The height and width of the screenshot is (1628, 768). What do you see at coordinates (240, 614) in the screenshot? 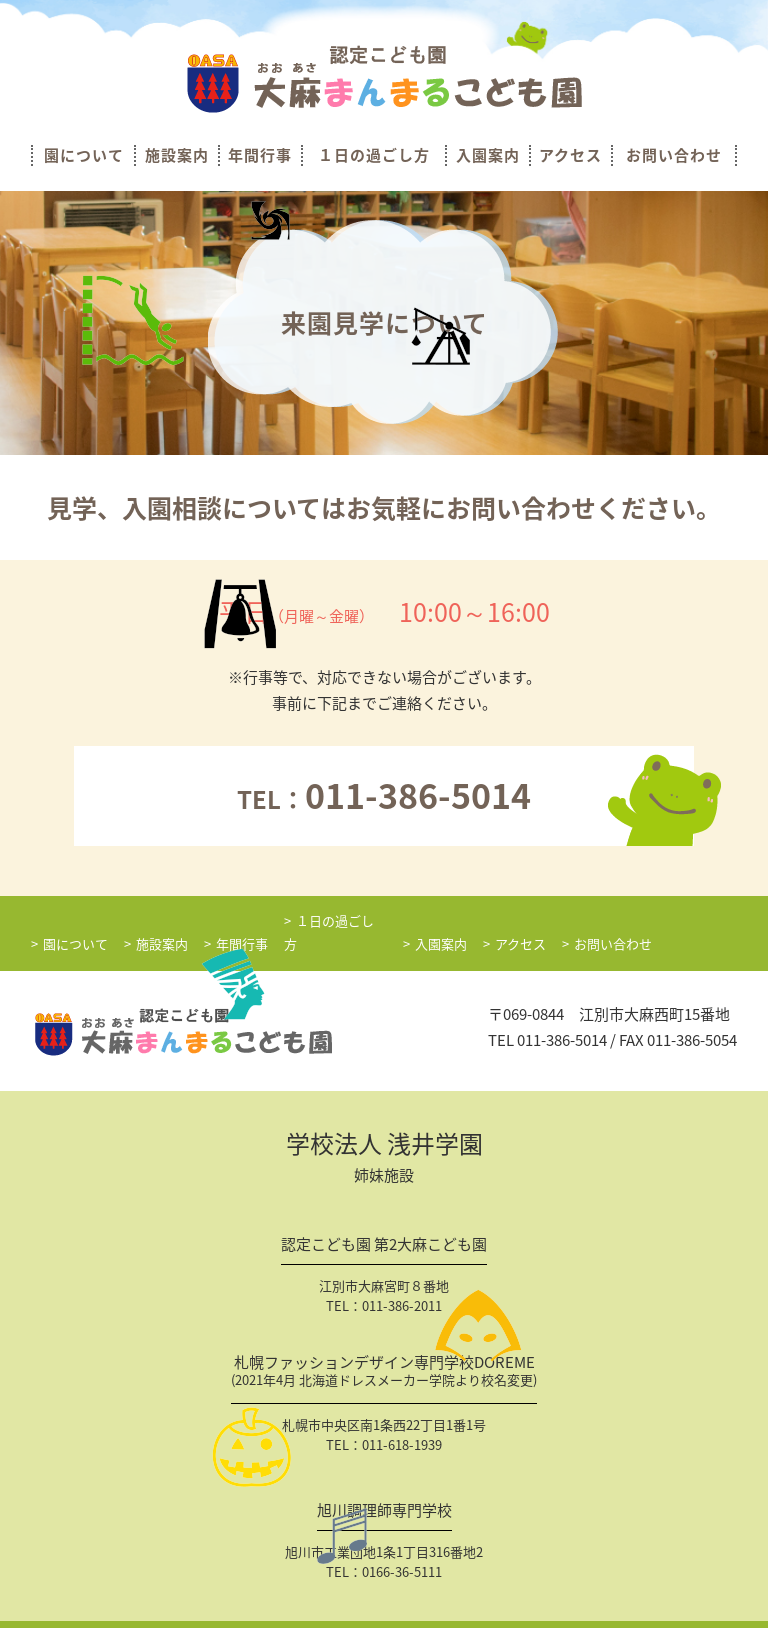
I see `carillon or bell tower instrument` at bounding box center [240, 614].